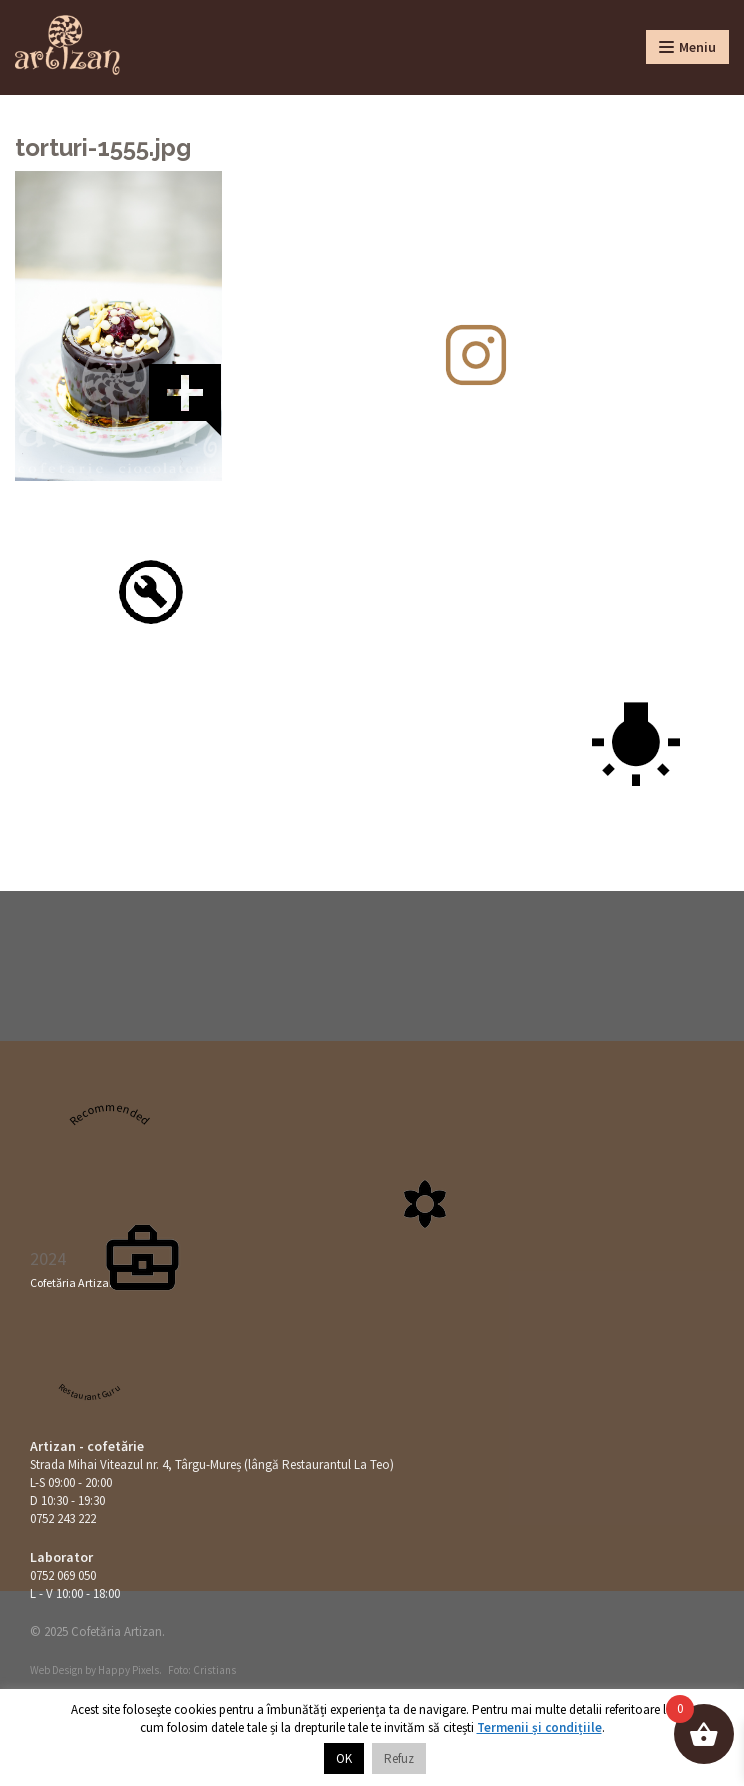 This screenshot has width=744, height=1786. What do you see at coordinates (151, 592) in the screenshot?
I see `access settings or configuration options` at bounding box center [151, 592].